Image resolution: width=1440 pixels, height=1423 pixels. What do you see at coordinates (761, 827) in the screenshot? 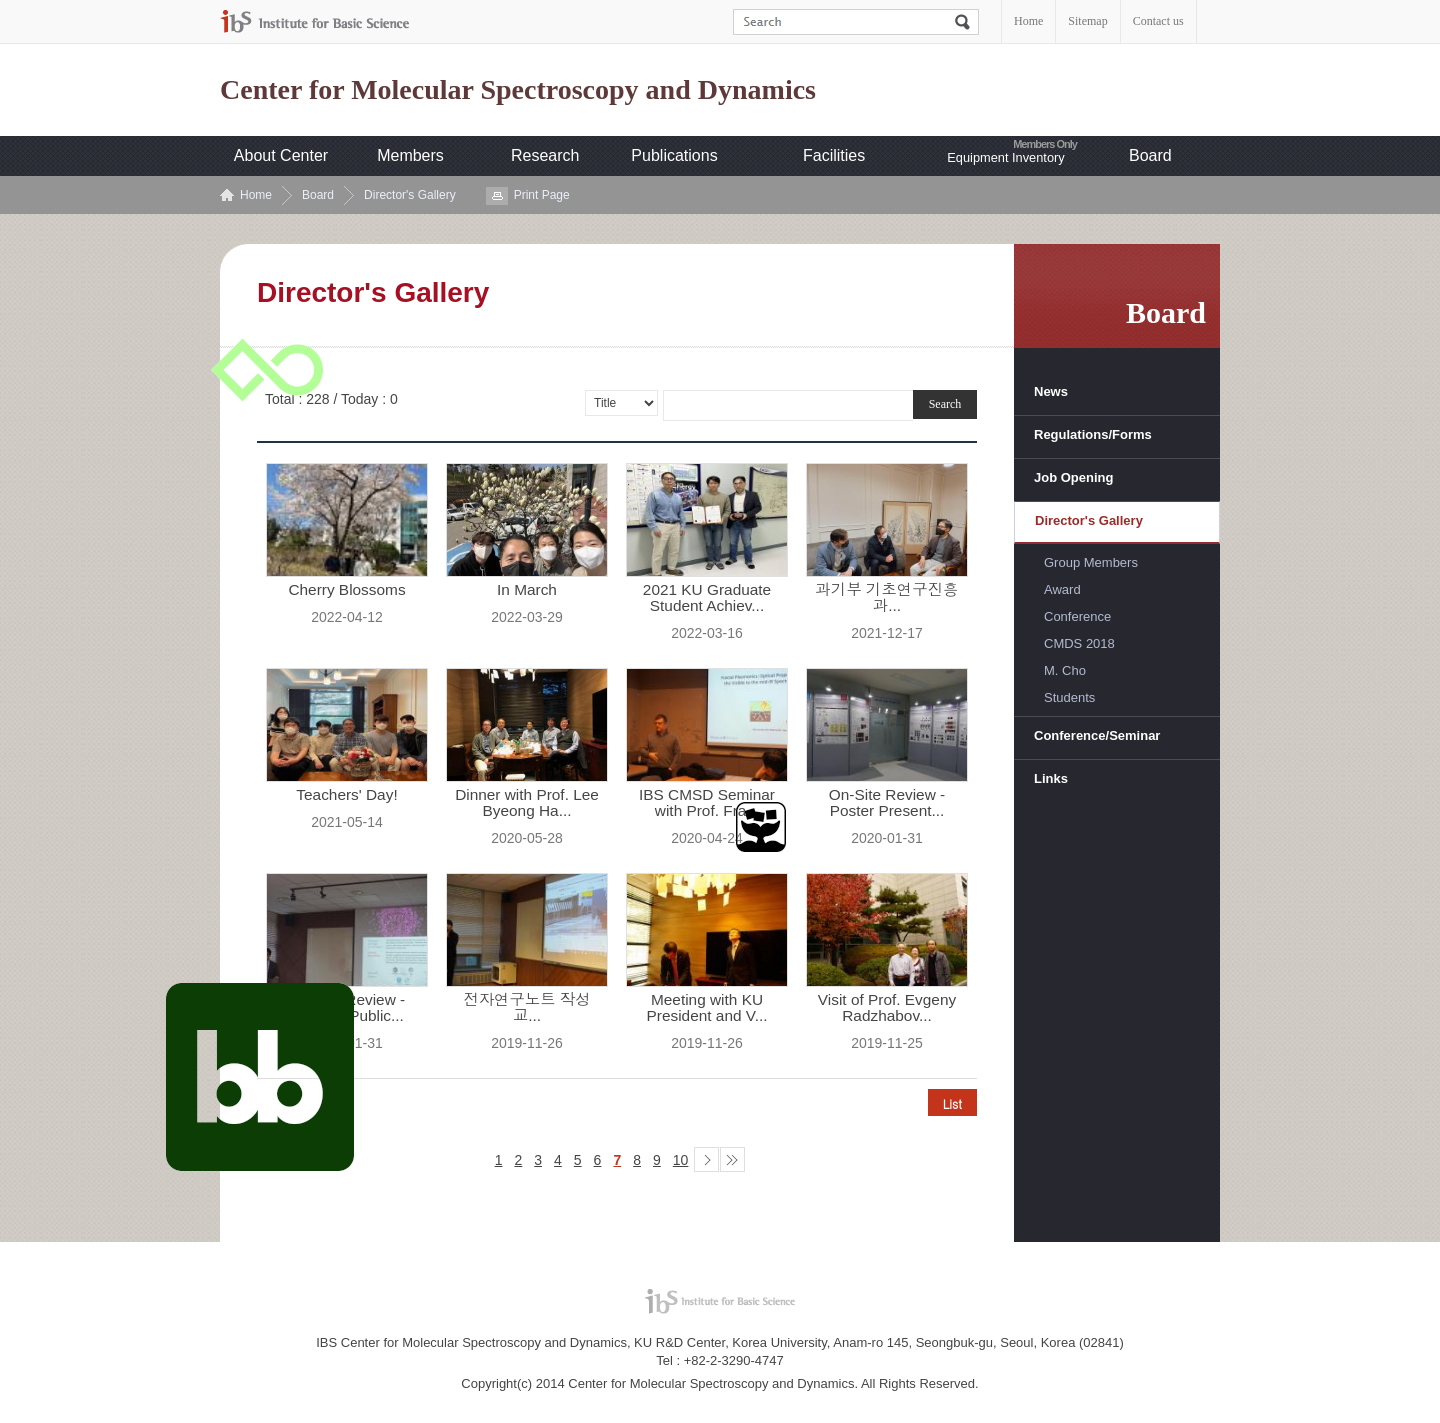
I see `openfaas serverless platform logo` at bounding box center [761, 827].